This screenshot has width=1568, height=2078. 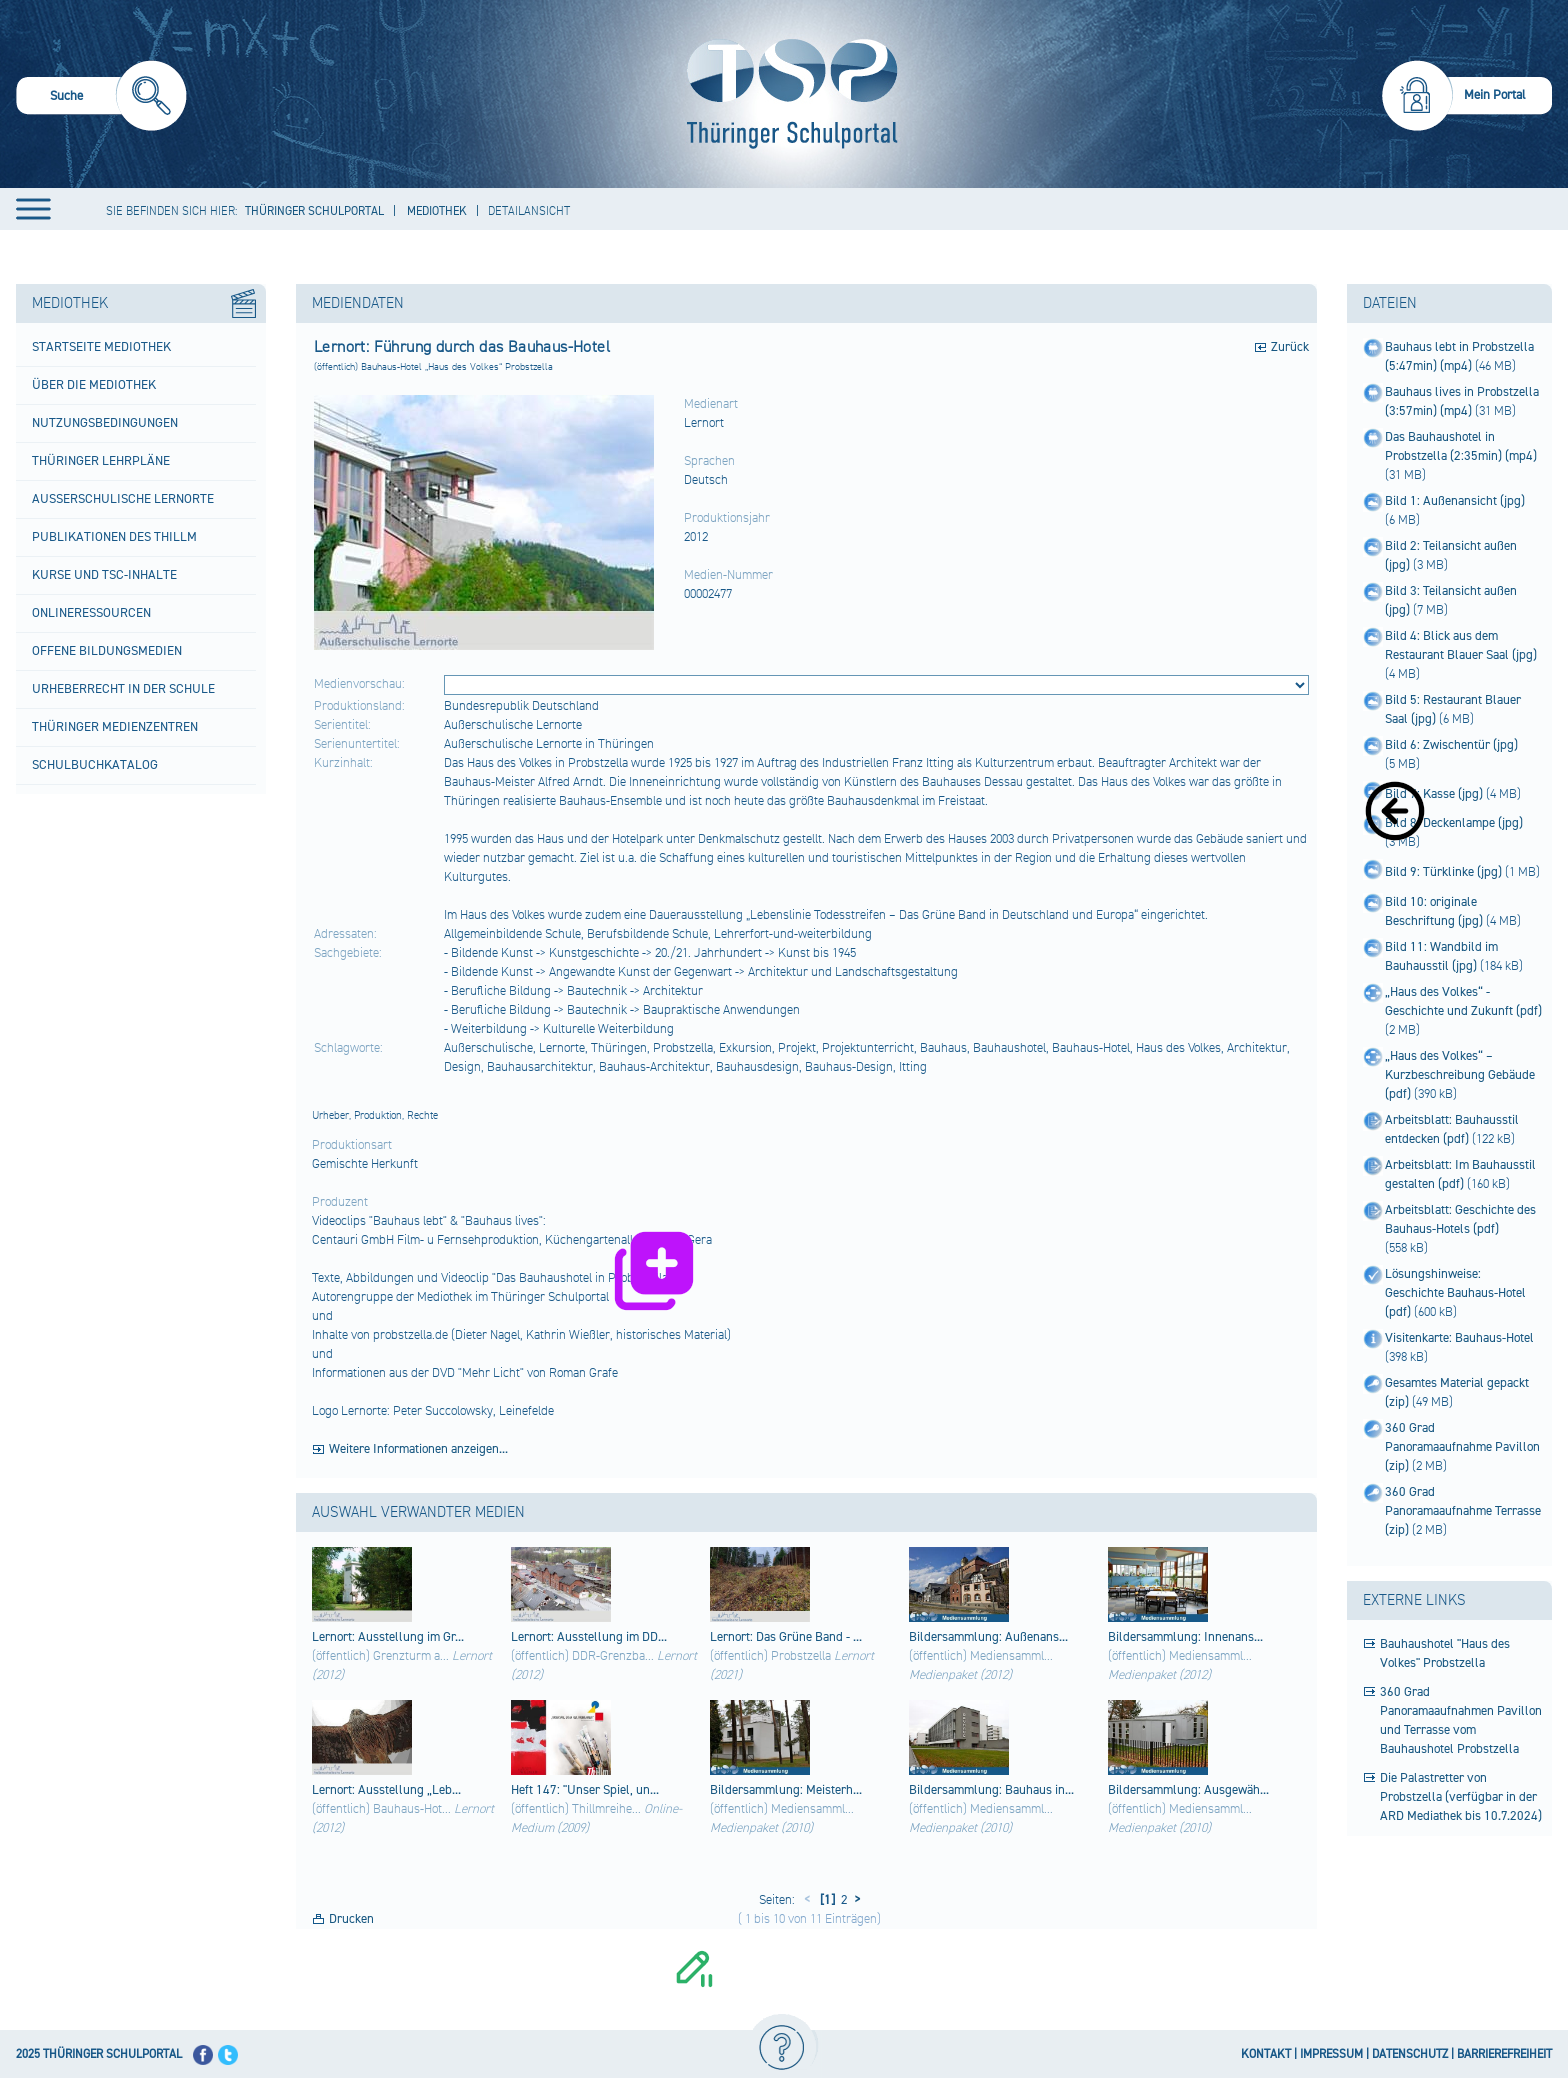 I want to click on go back to the previous screen, so click(x=1395, y=811).